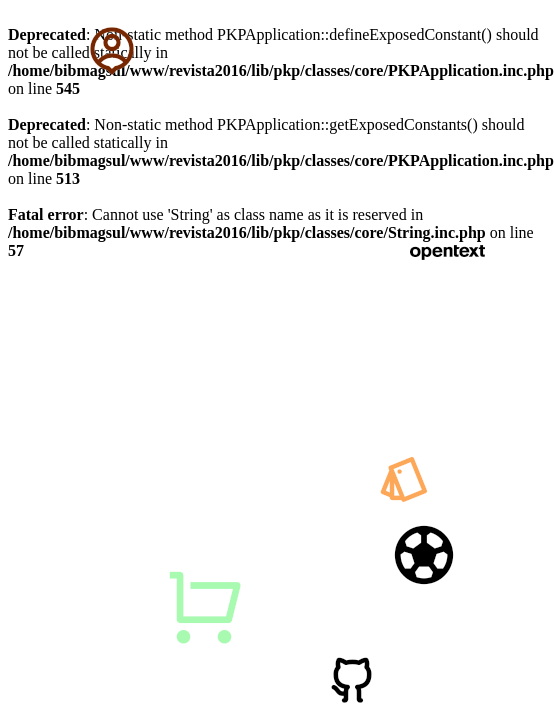  What do you see at coordinates (352, 679) in the screenshot?
I see `view GitHub profile or repository` at bounding box center [352, 679].